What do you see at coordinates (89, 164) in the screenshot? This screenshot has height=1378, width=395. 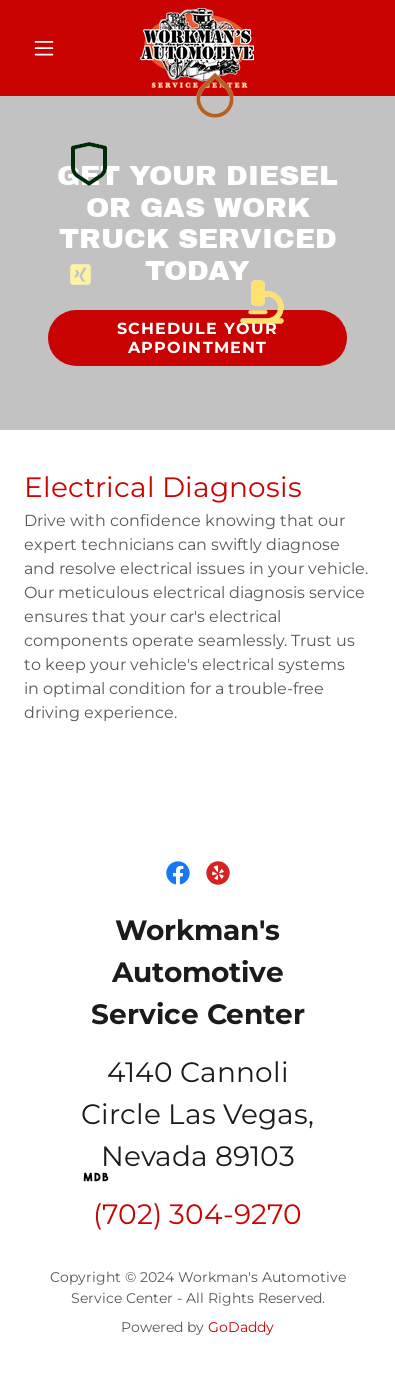 I see `access security settings` at bounding box center [89, 164].